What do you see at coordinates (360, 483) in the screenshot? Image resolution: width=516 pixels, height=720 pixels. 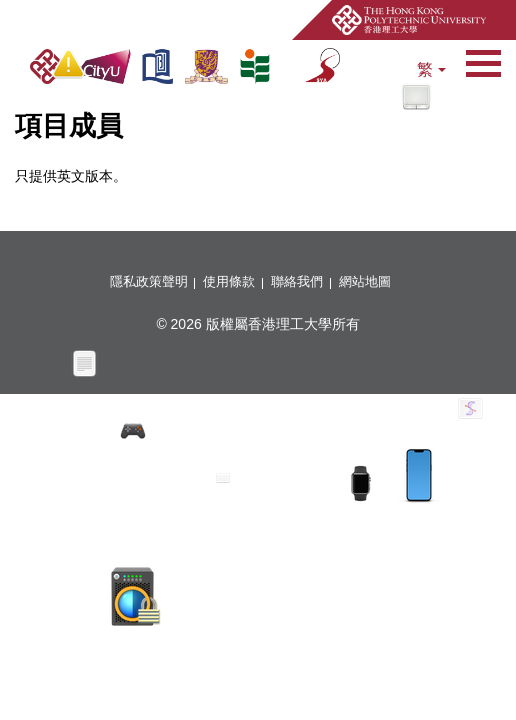 I see `manage connected Apple Watch device` at bounding box center [360, 483].